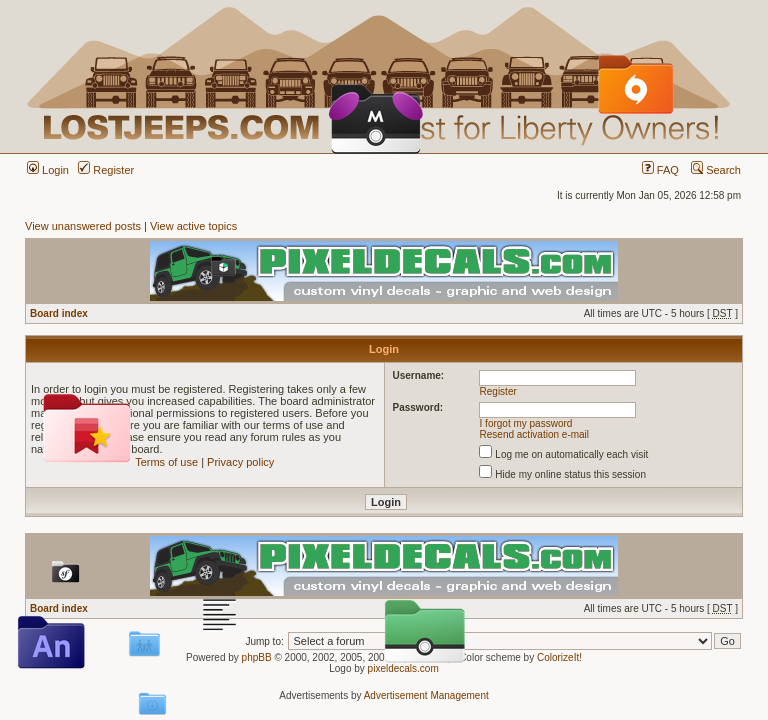 The width and height of the screenshot is (768, 720). I want to click on align text to the left margin, so click(219, 615).